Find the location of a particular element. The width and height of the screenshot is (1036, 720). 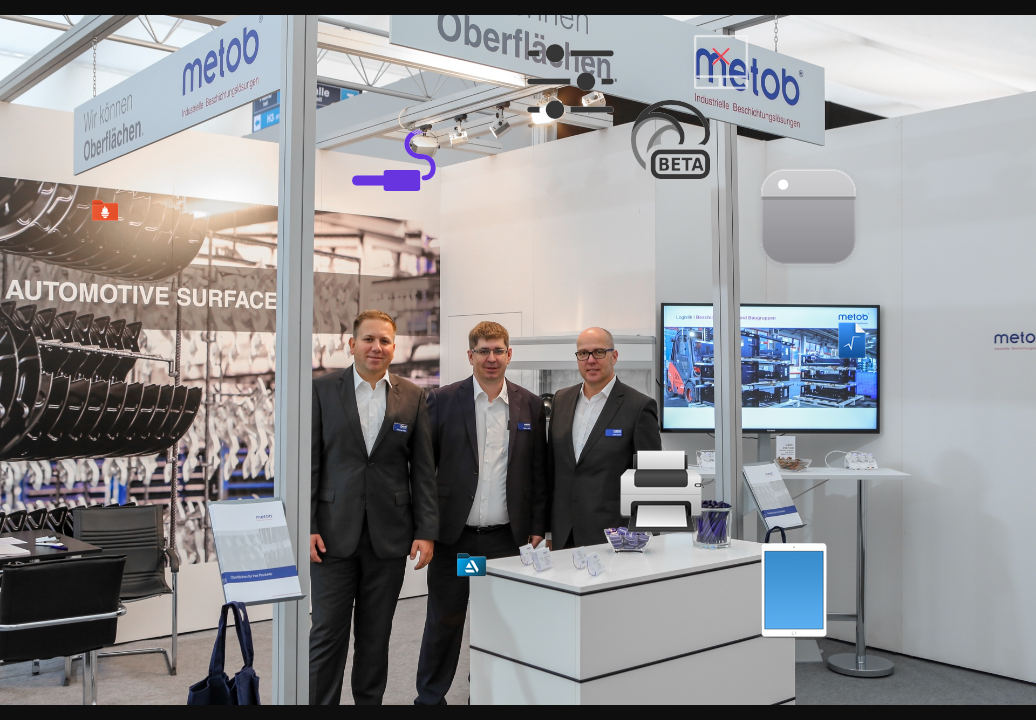

open microsoft edge beta browser is located at coordinates (670, 139).